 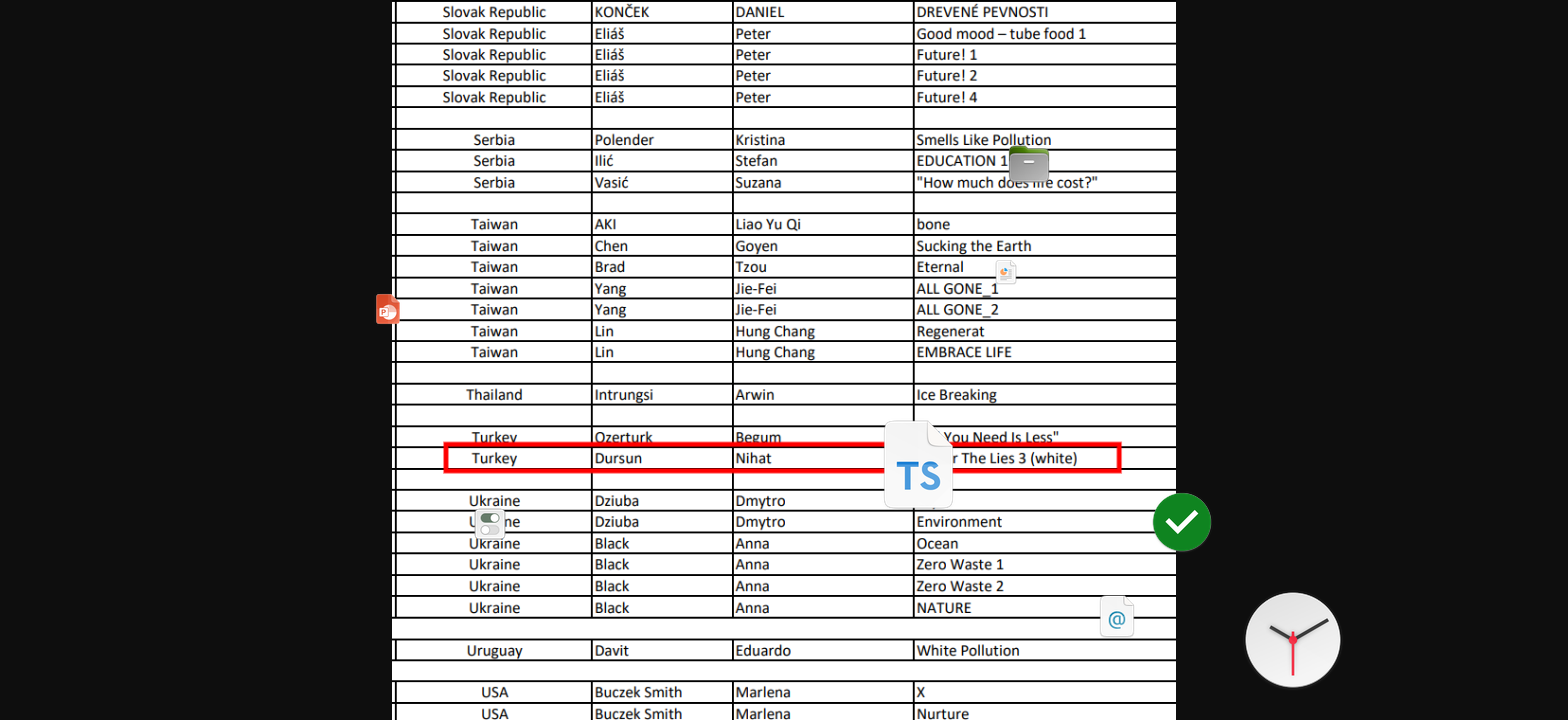 What do you see at coordinates (1006, 272) in the screenshot?
I see `open a presentation file` at bounding box center [1006, 272].